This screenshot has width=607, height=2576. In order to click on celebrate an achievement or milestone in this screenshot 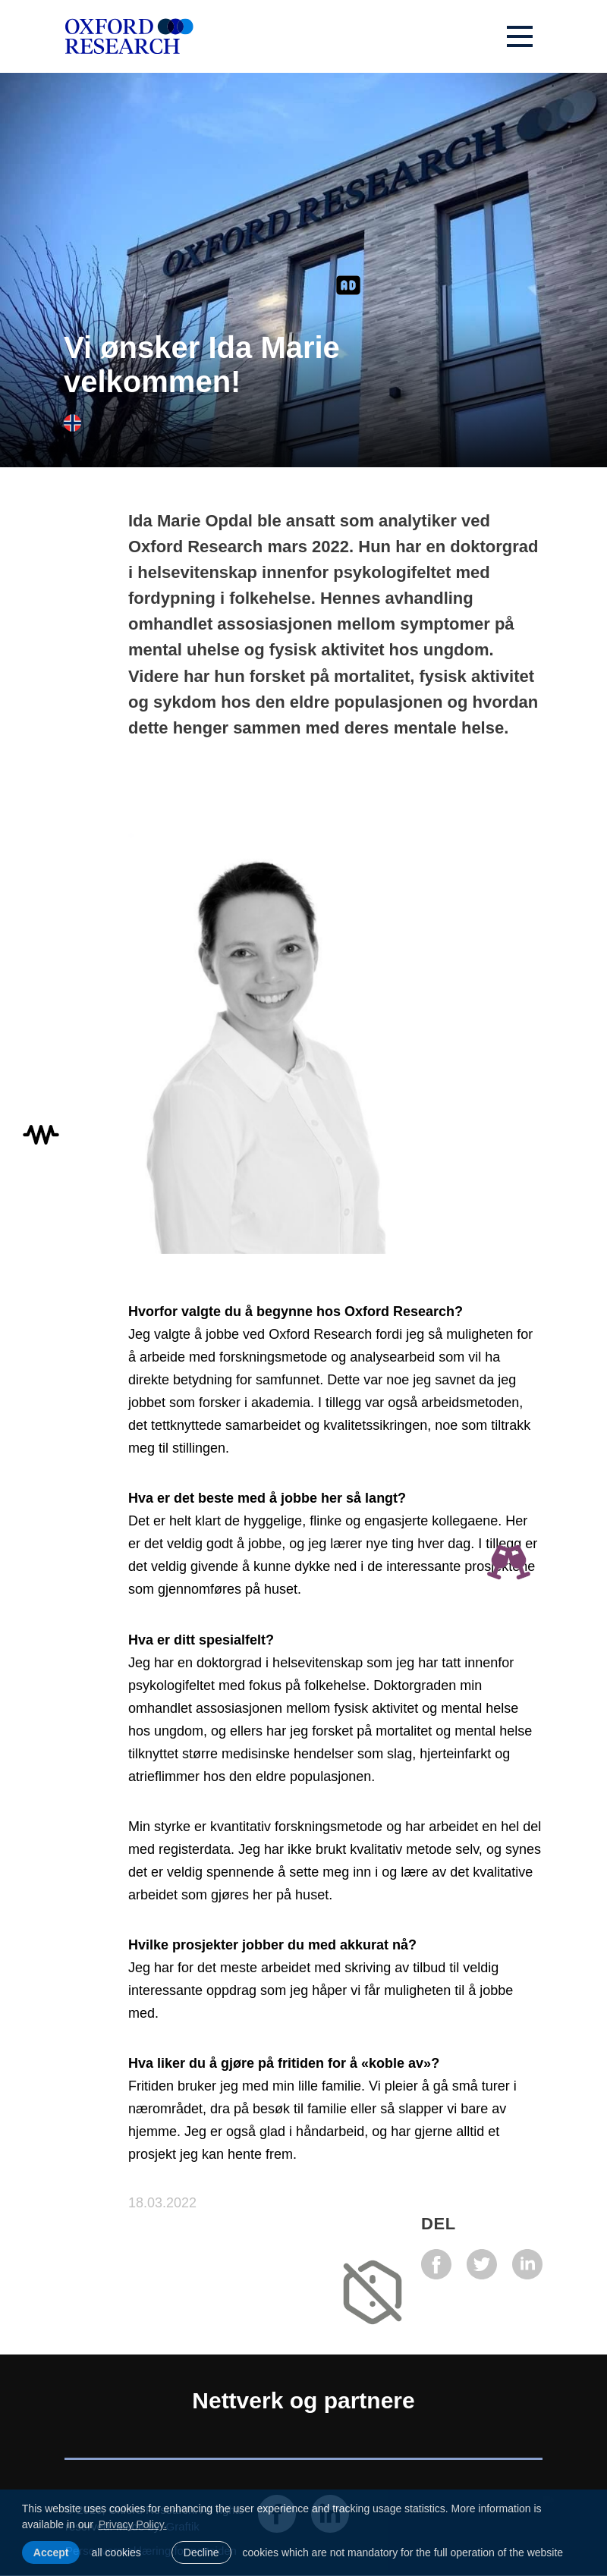, I will do `click(508, 1562)`.